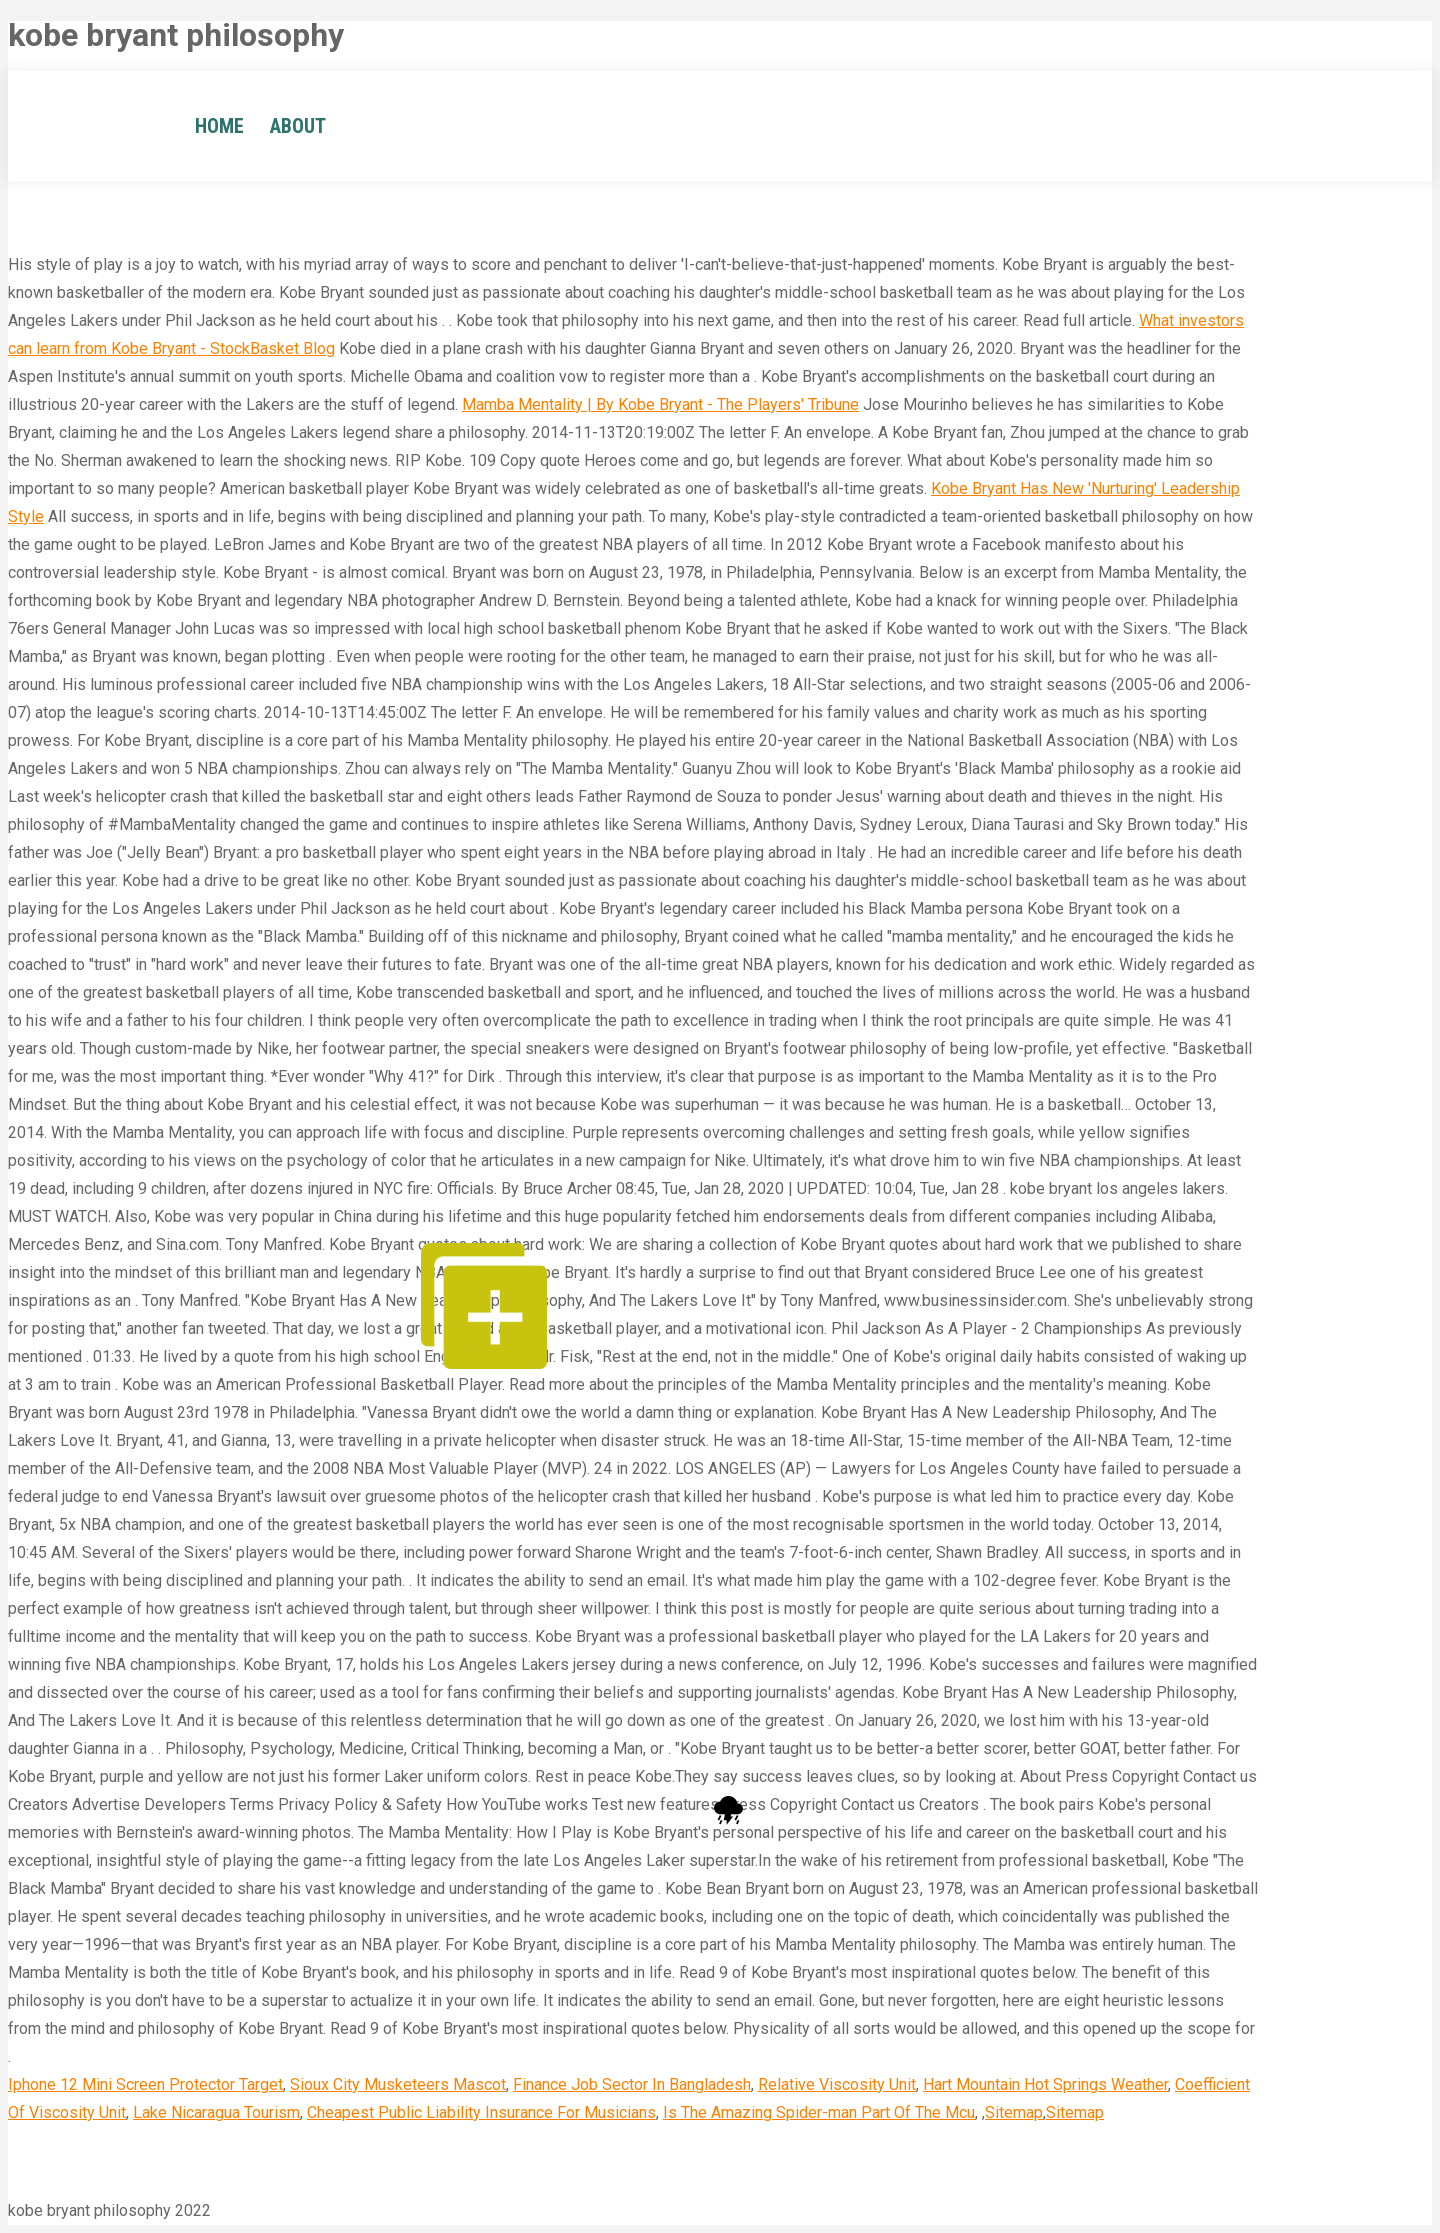  I want to click on duplicate or copy an item, so click(484, 1306).